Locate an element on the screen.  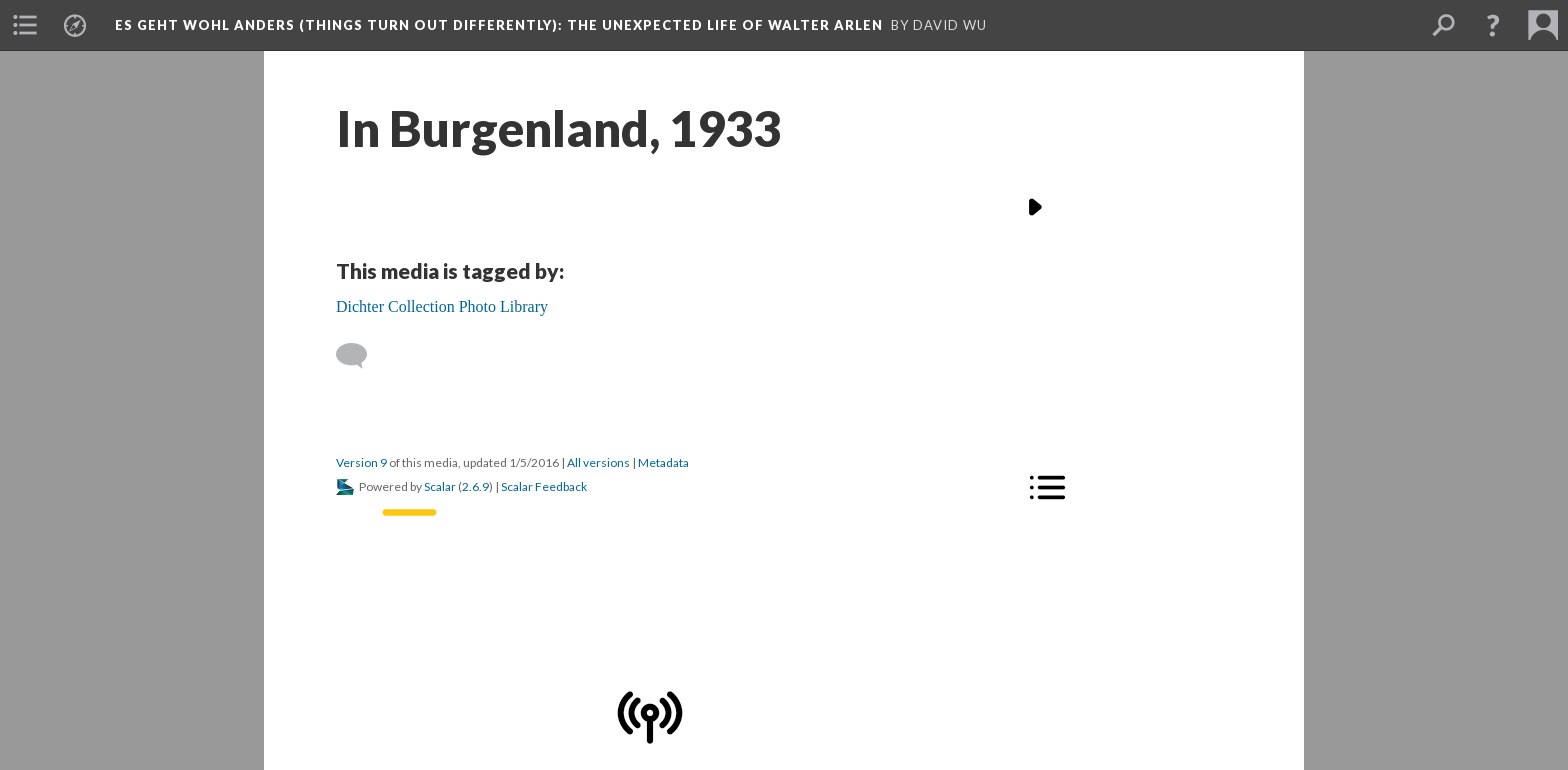
go to next item or screen is located at coordinates (1034, 207).